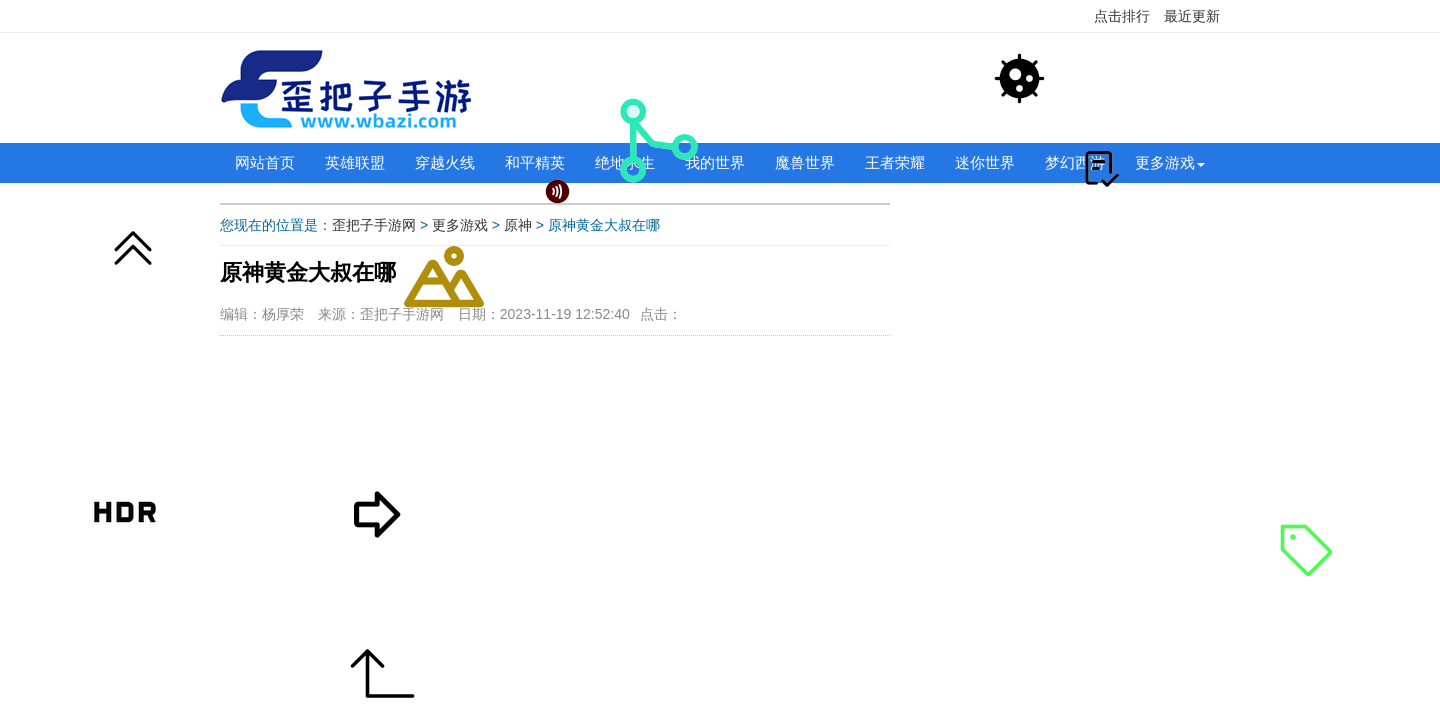  I want to click on indicates virus or malware detected, so click(1019, 78).